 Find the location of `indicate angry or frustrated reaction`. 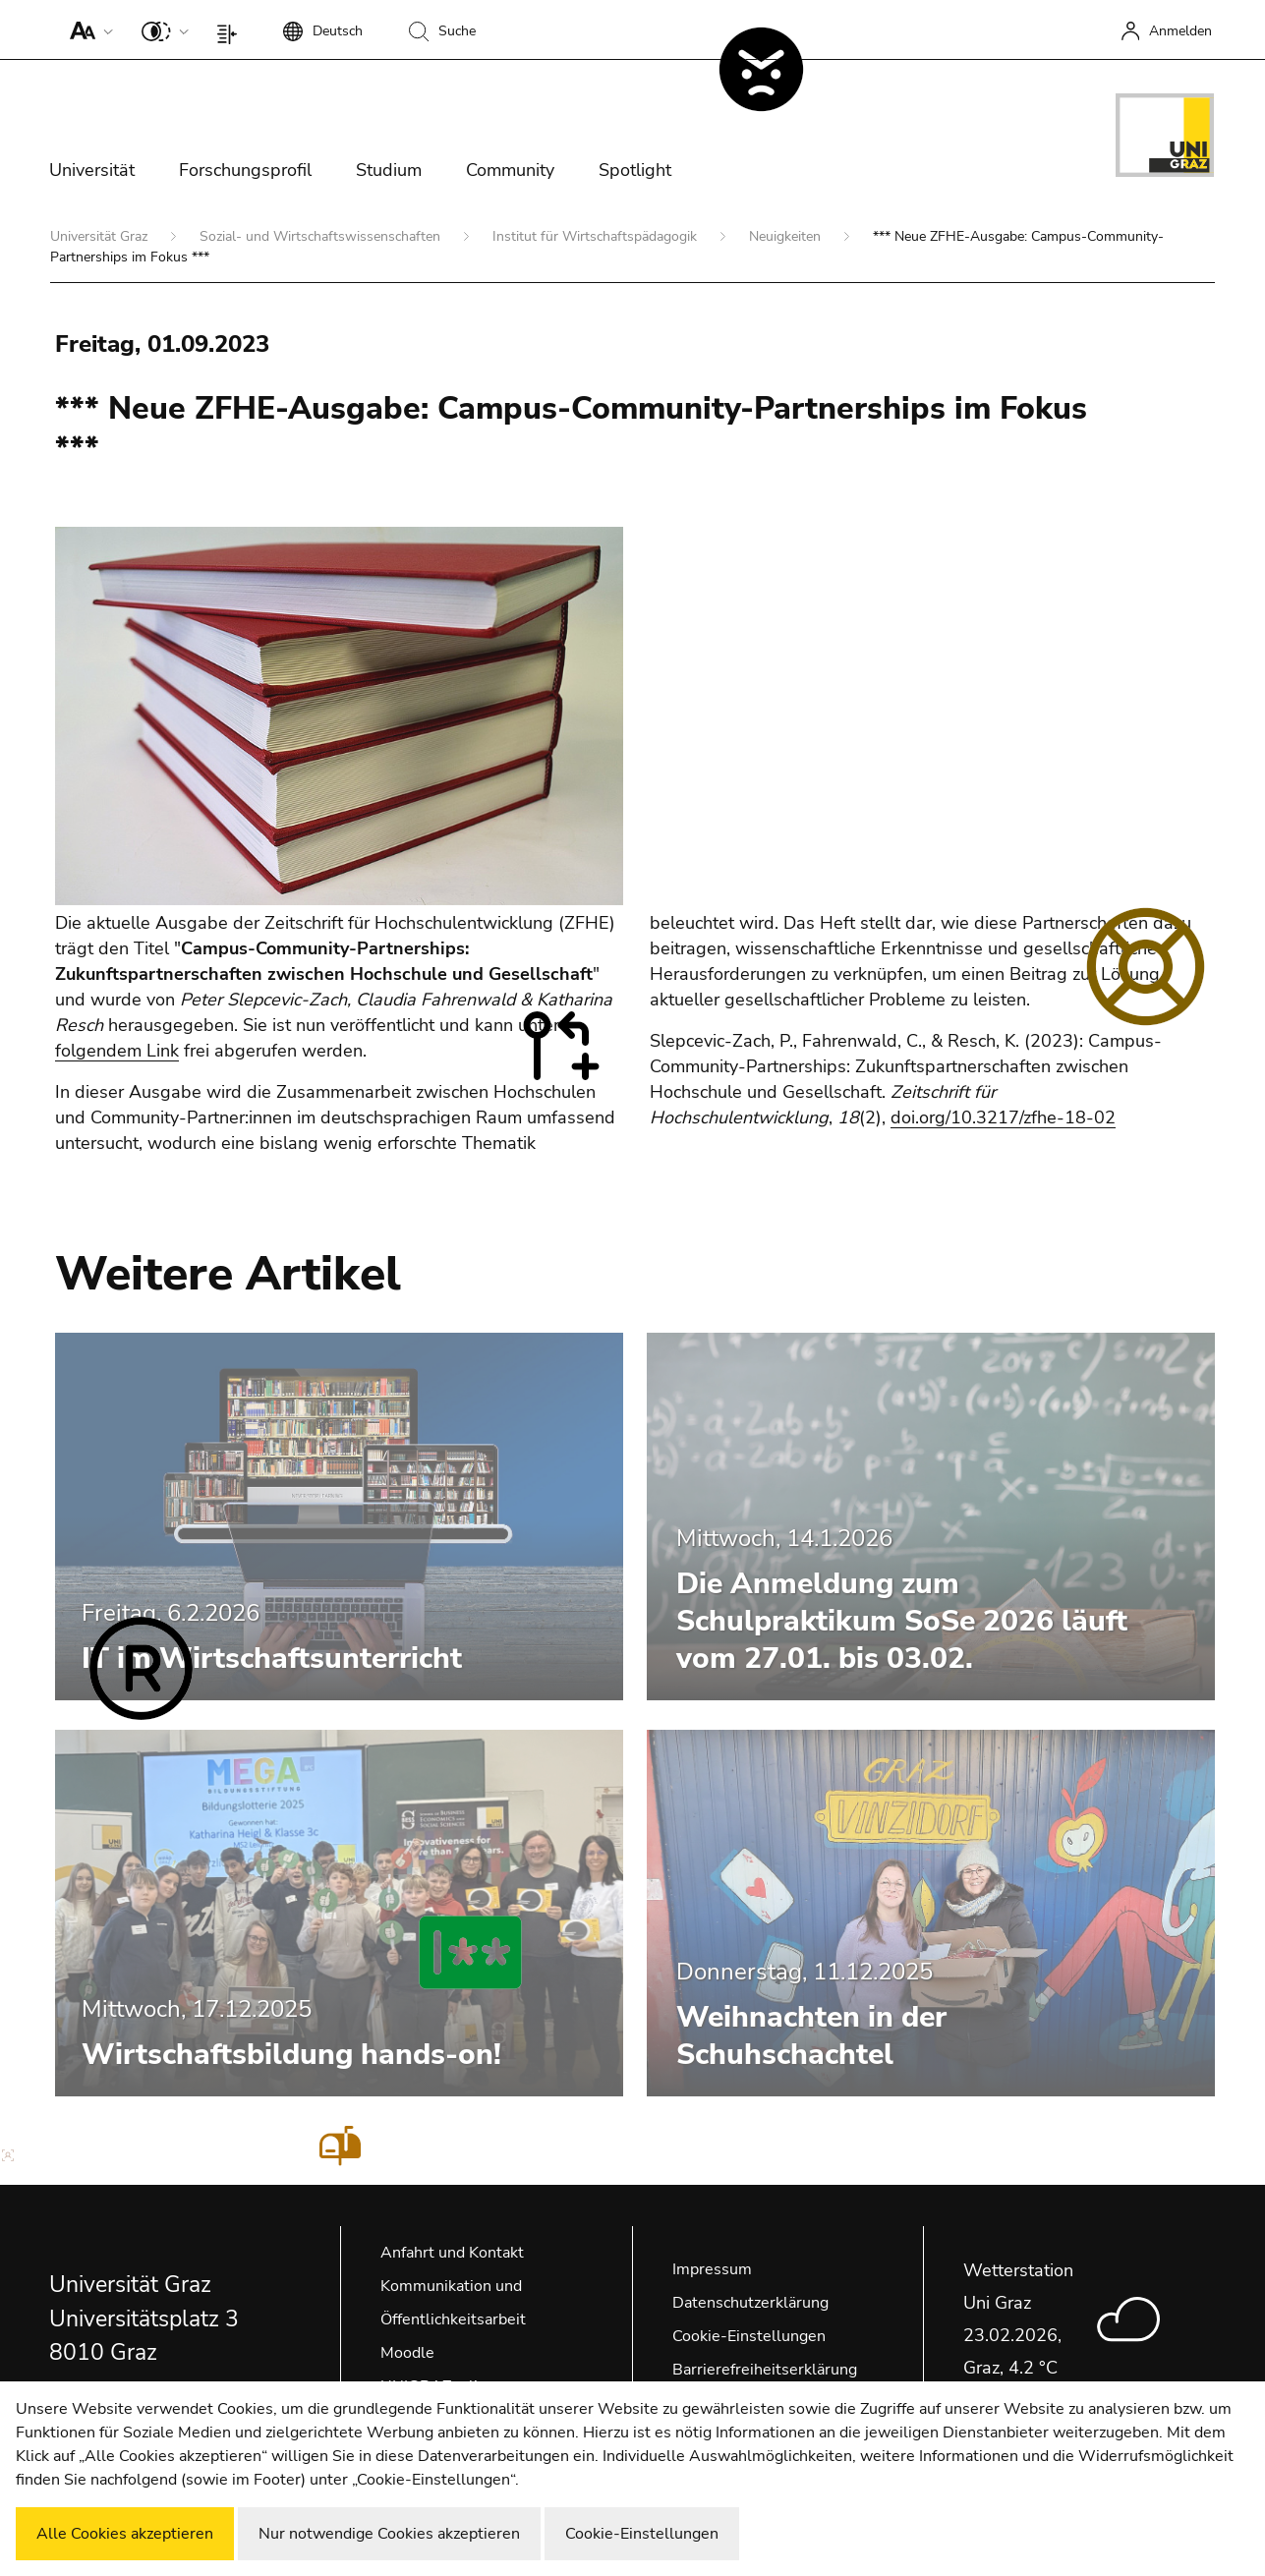

indicate angry or frustrated reaction is located at coordinates (761, 69).